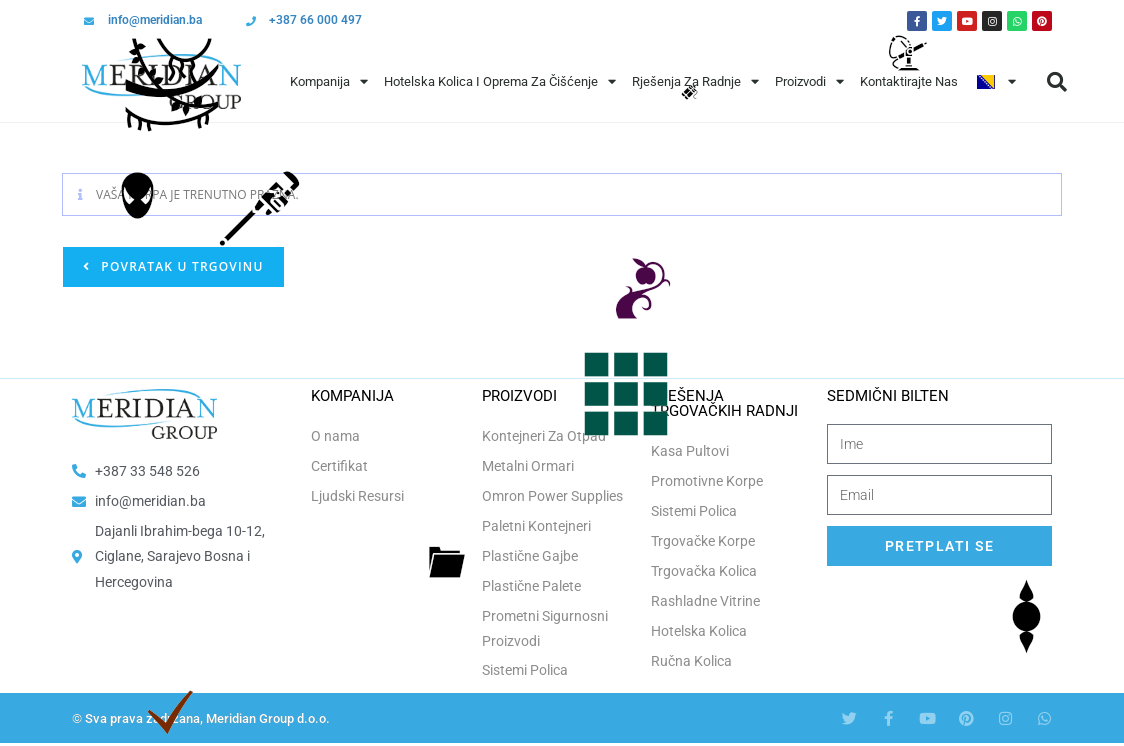 The width and height of the screenshot is (1124, 746). What do you see at coordinates (137, 195) in the screenshot?
I see `select spider mask avatar or character` at bounding box center [137, 195].